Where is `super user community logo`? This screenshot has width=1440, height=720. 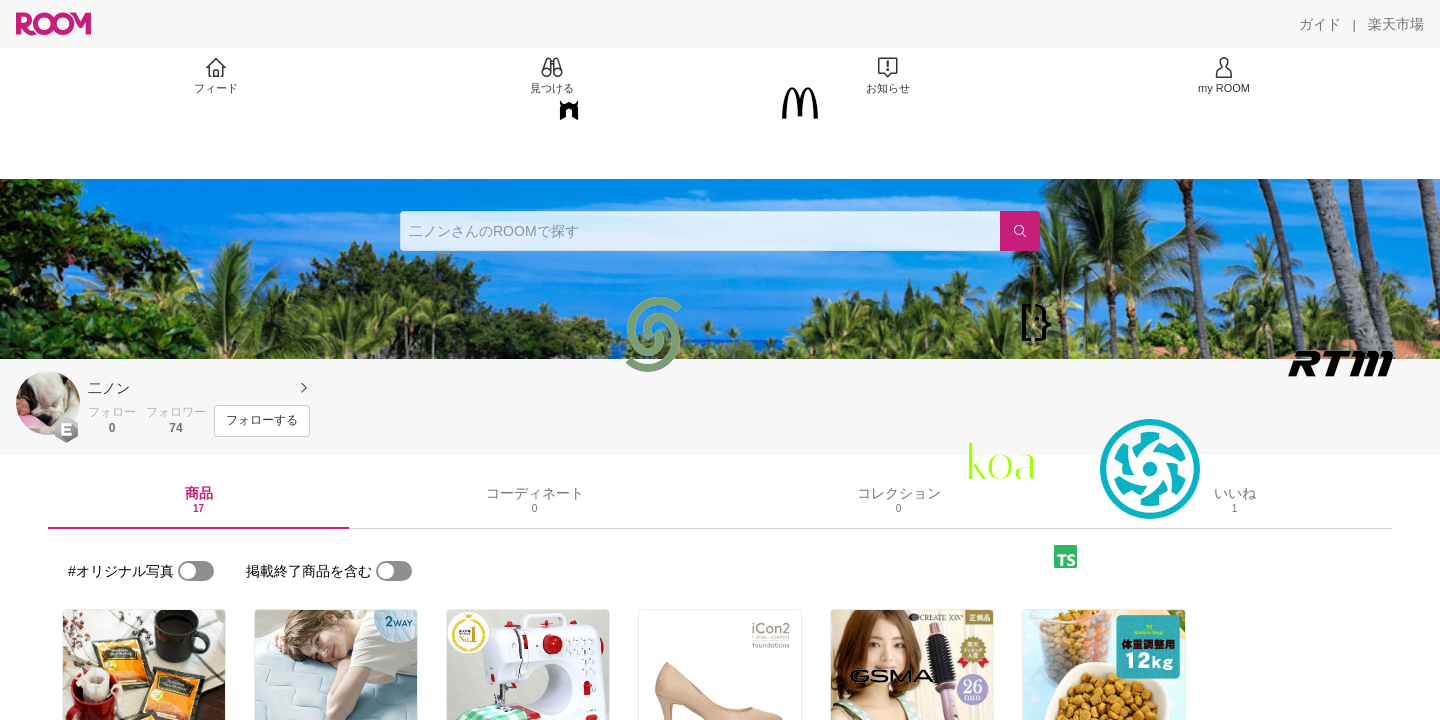
super user community logo is located at coordinates (1036, 322).